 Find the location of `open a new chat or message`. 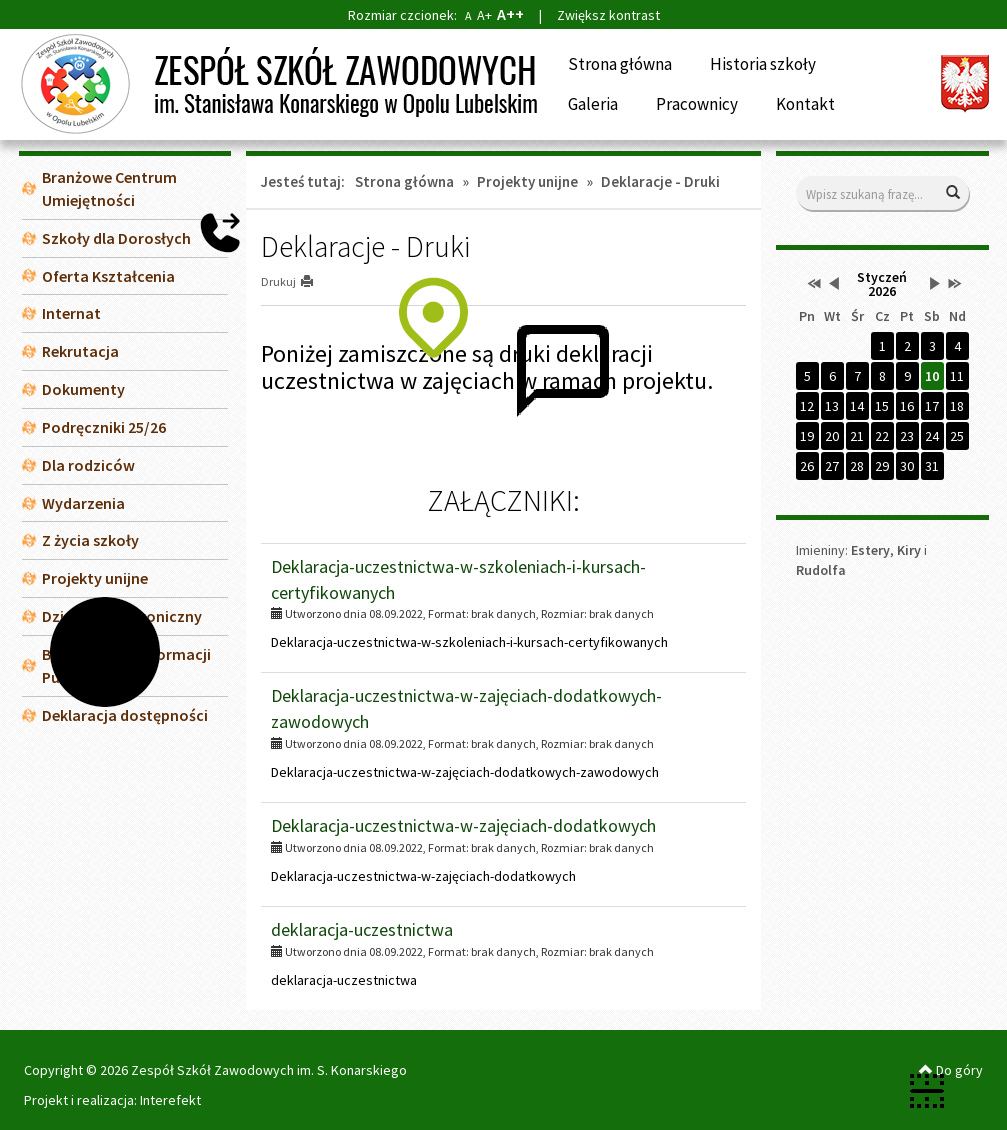

open a new chat or message is located at coordinates (563, 371).